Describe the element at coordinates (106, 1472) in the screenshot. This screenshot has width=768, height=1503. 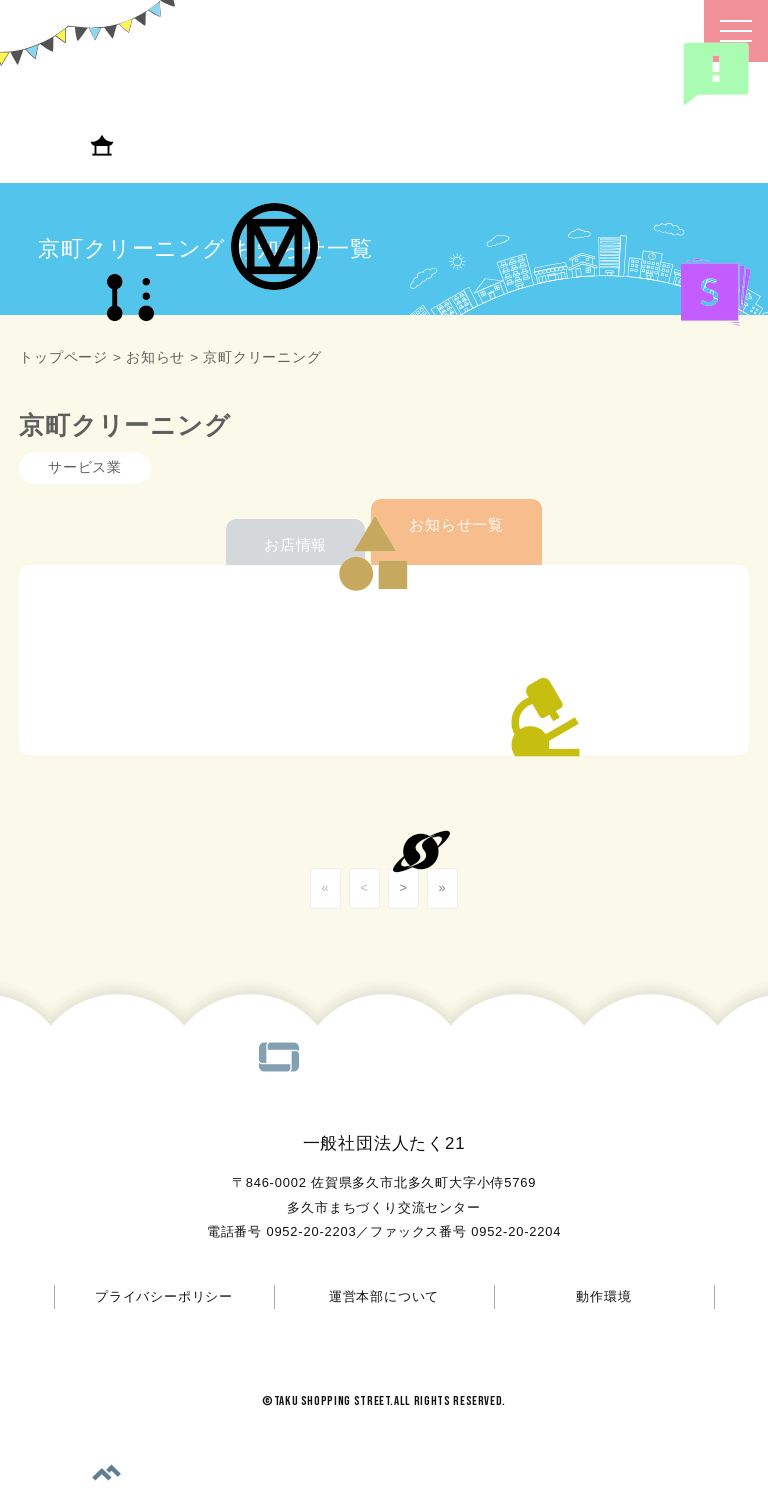
I see `Code Climate logo` at that location.